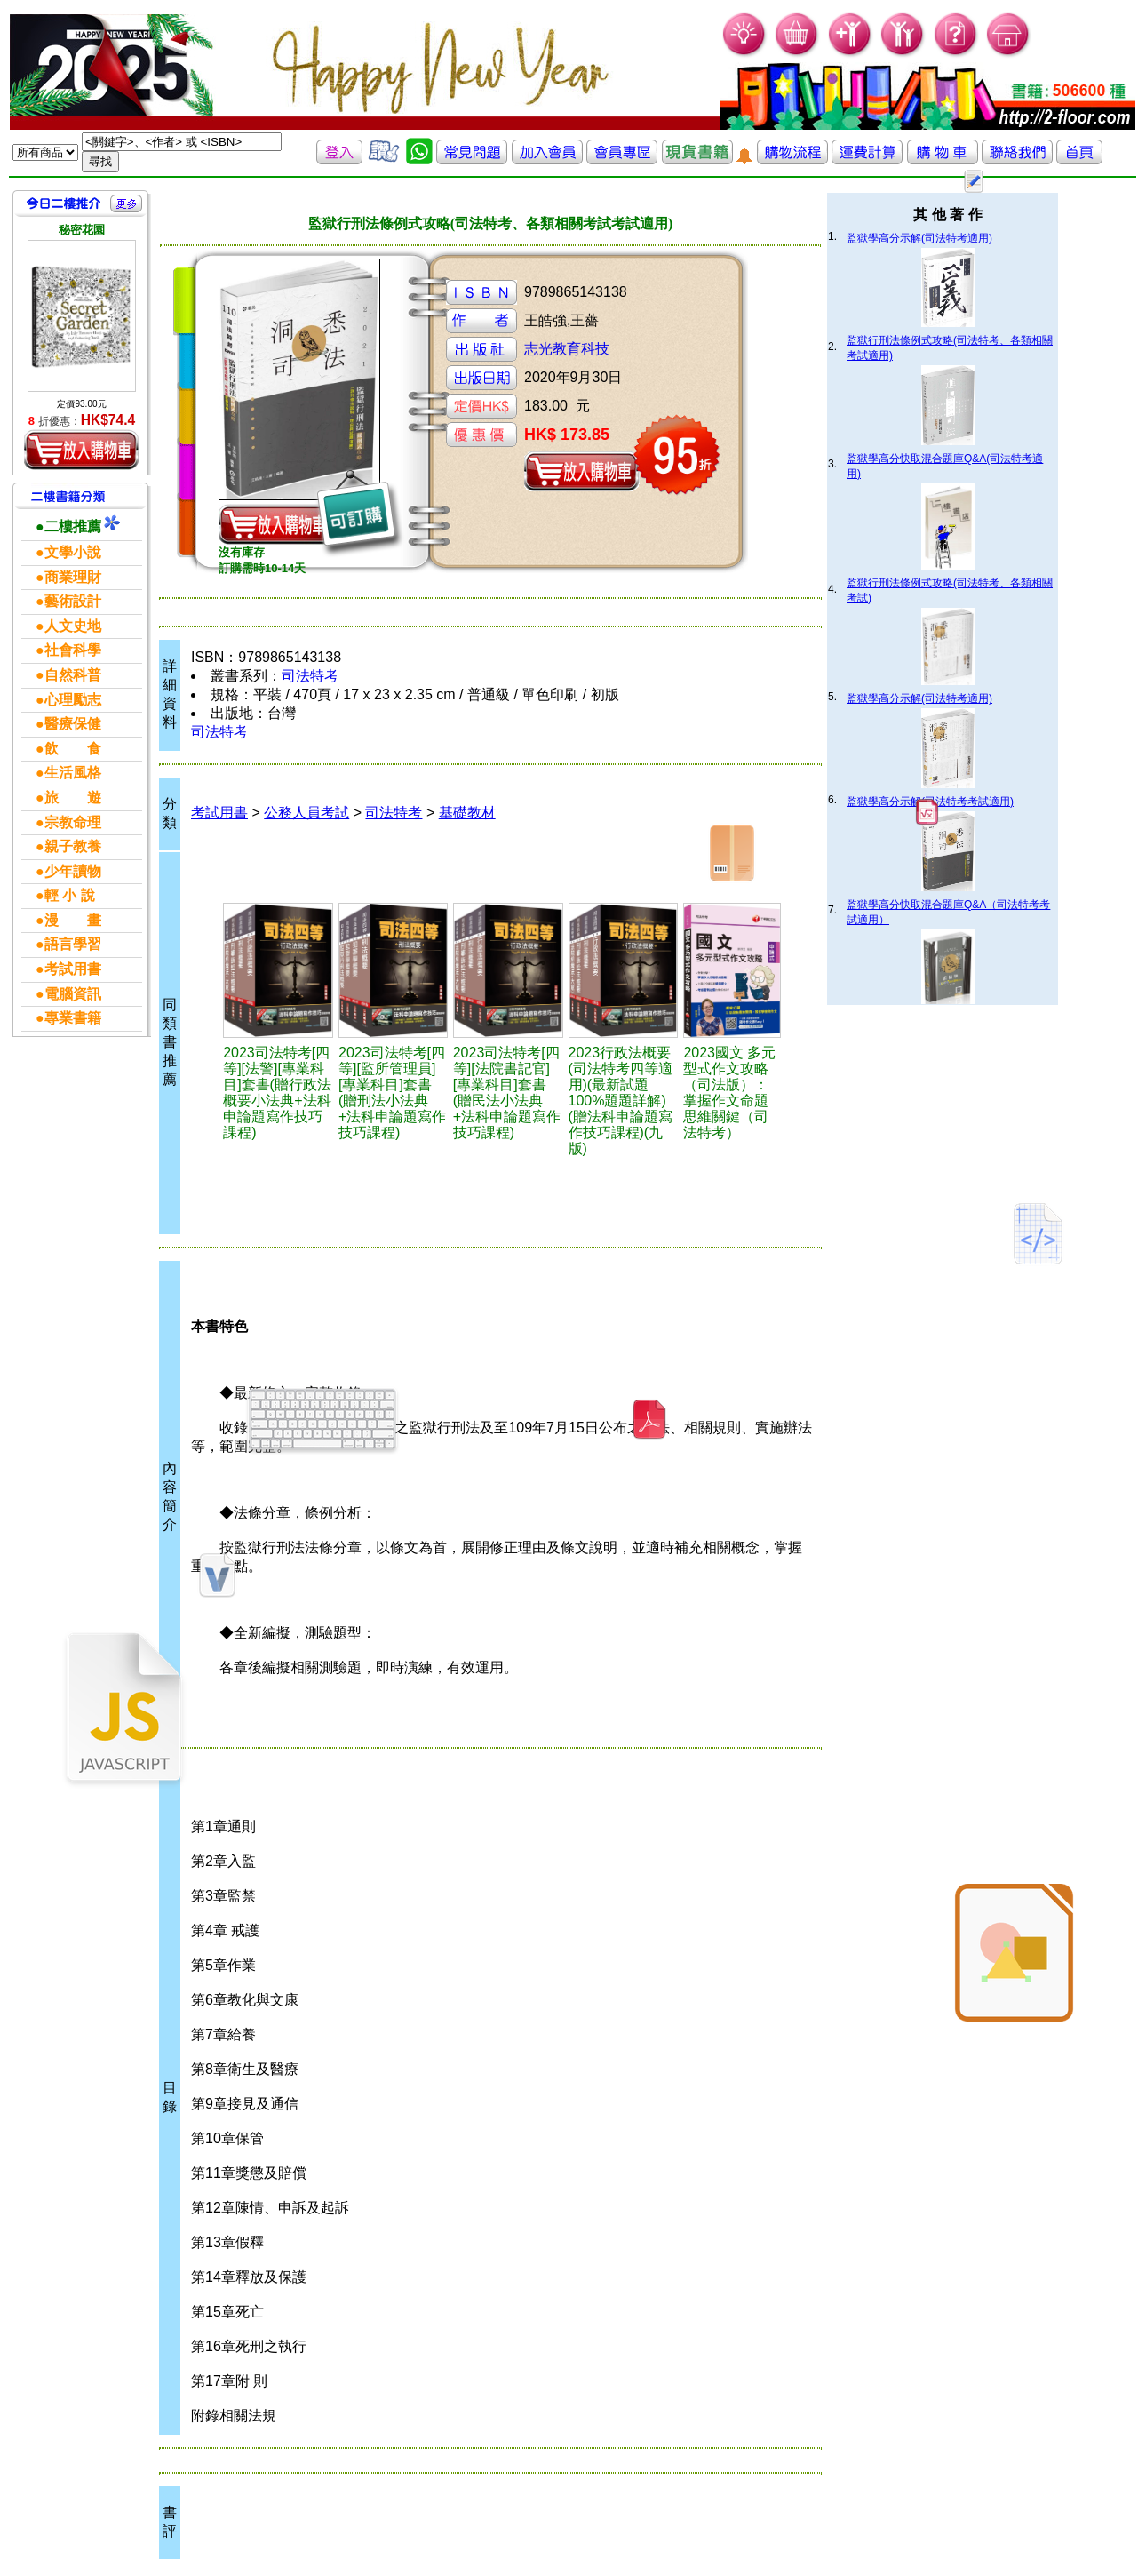 The width and height of the screenshot is (1138, 2576). Describe the element at coordinates (1038, 1233) in the screenshot. I see `twig template file icon` at that location.